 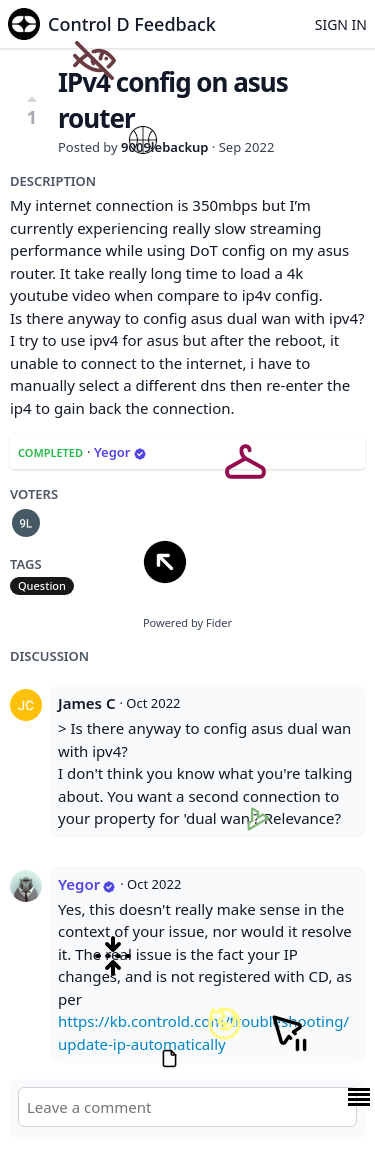 What do you see at coordinates (258, 819) in the screenshot?
I see `open yatse remote control app` at bounding box center [258, 819].